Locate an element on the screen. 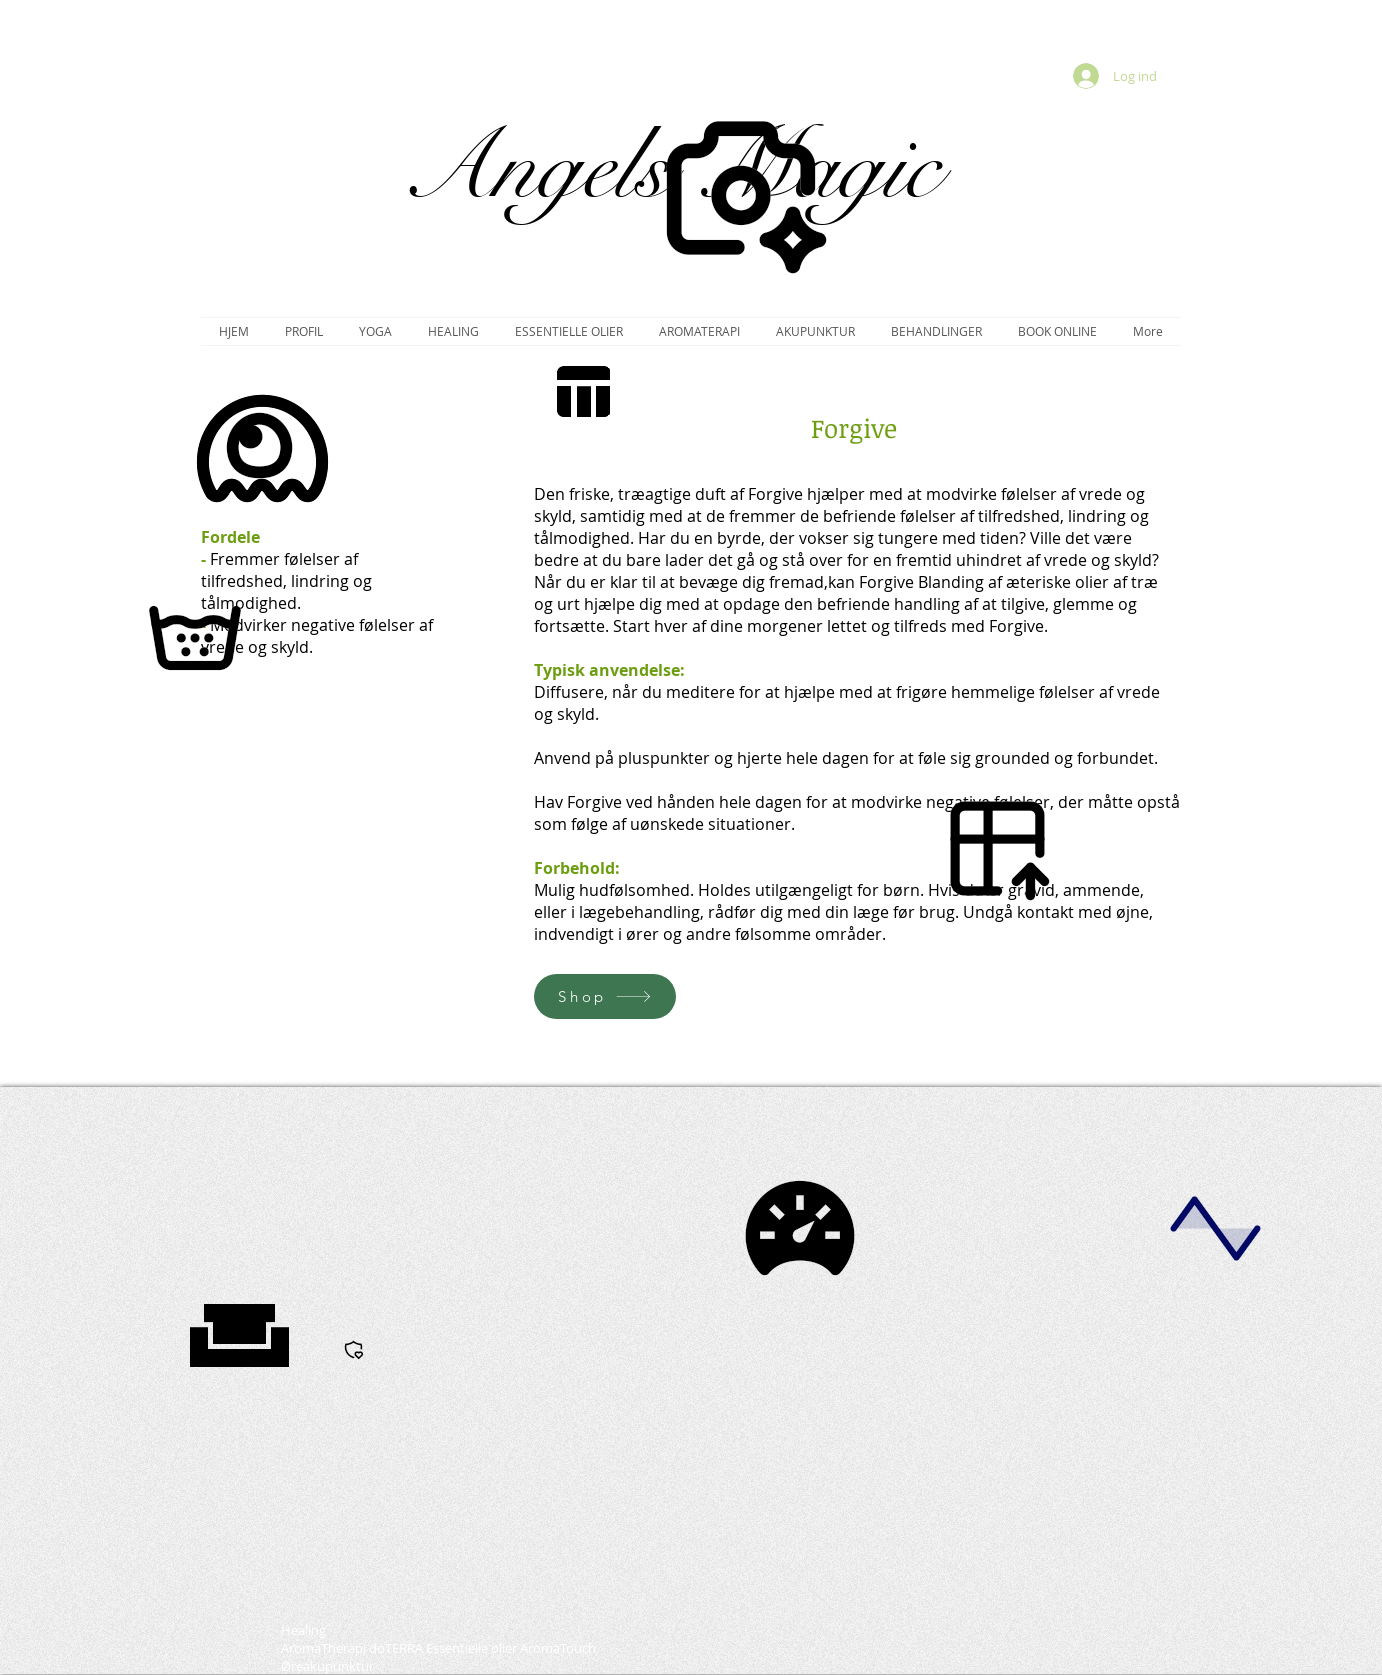  livewire framework branding is located at coordinates (262, 448).